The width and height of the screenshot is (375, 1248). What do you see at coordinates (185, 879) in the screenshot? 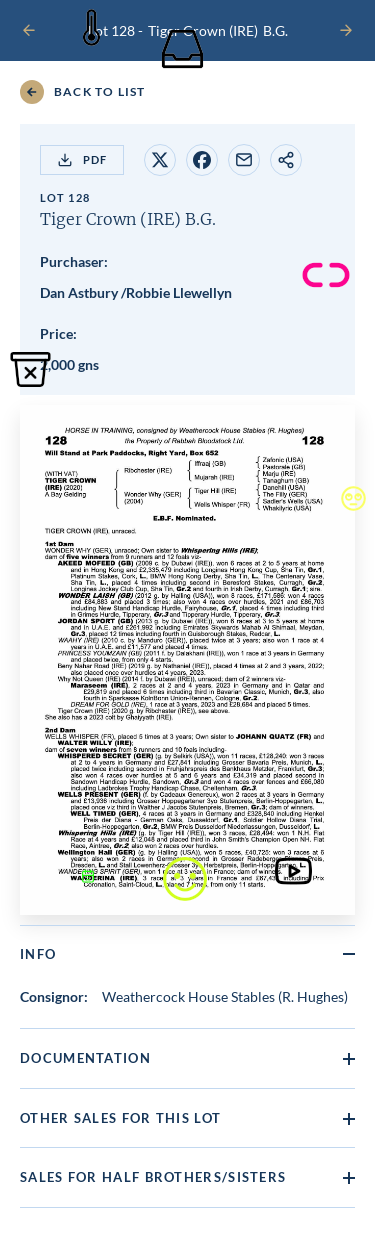
I see `insert an emoji or emoticon` at bounding box center [185, 879].